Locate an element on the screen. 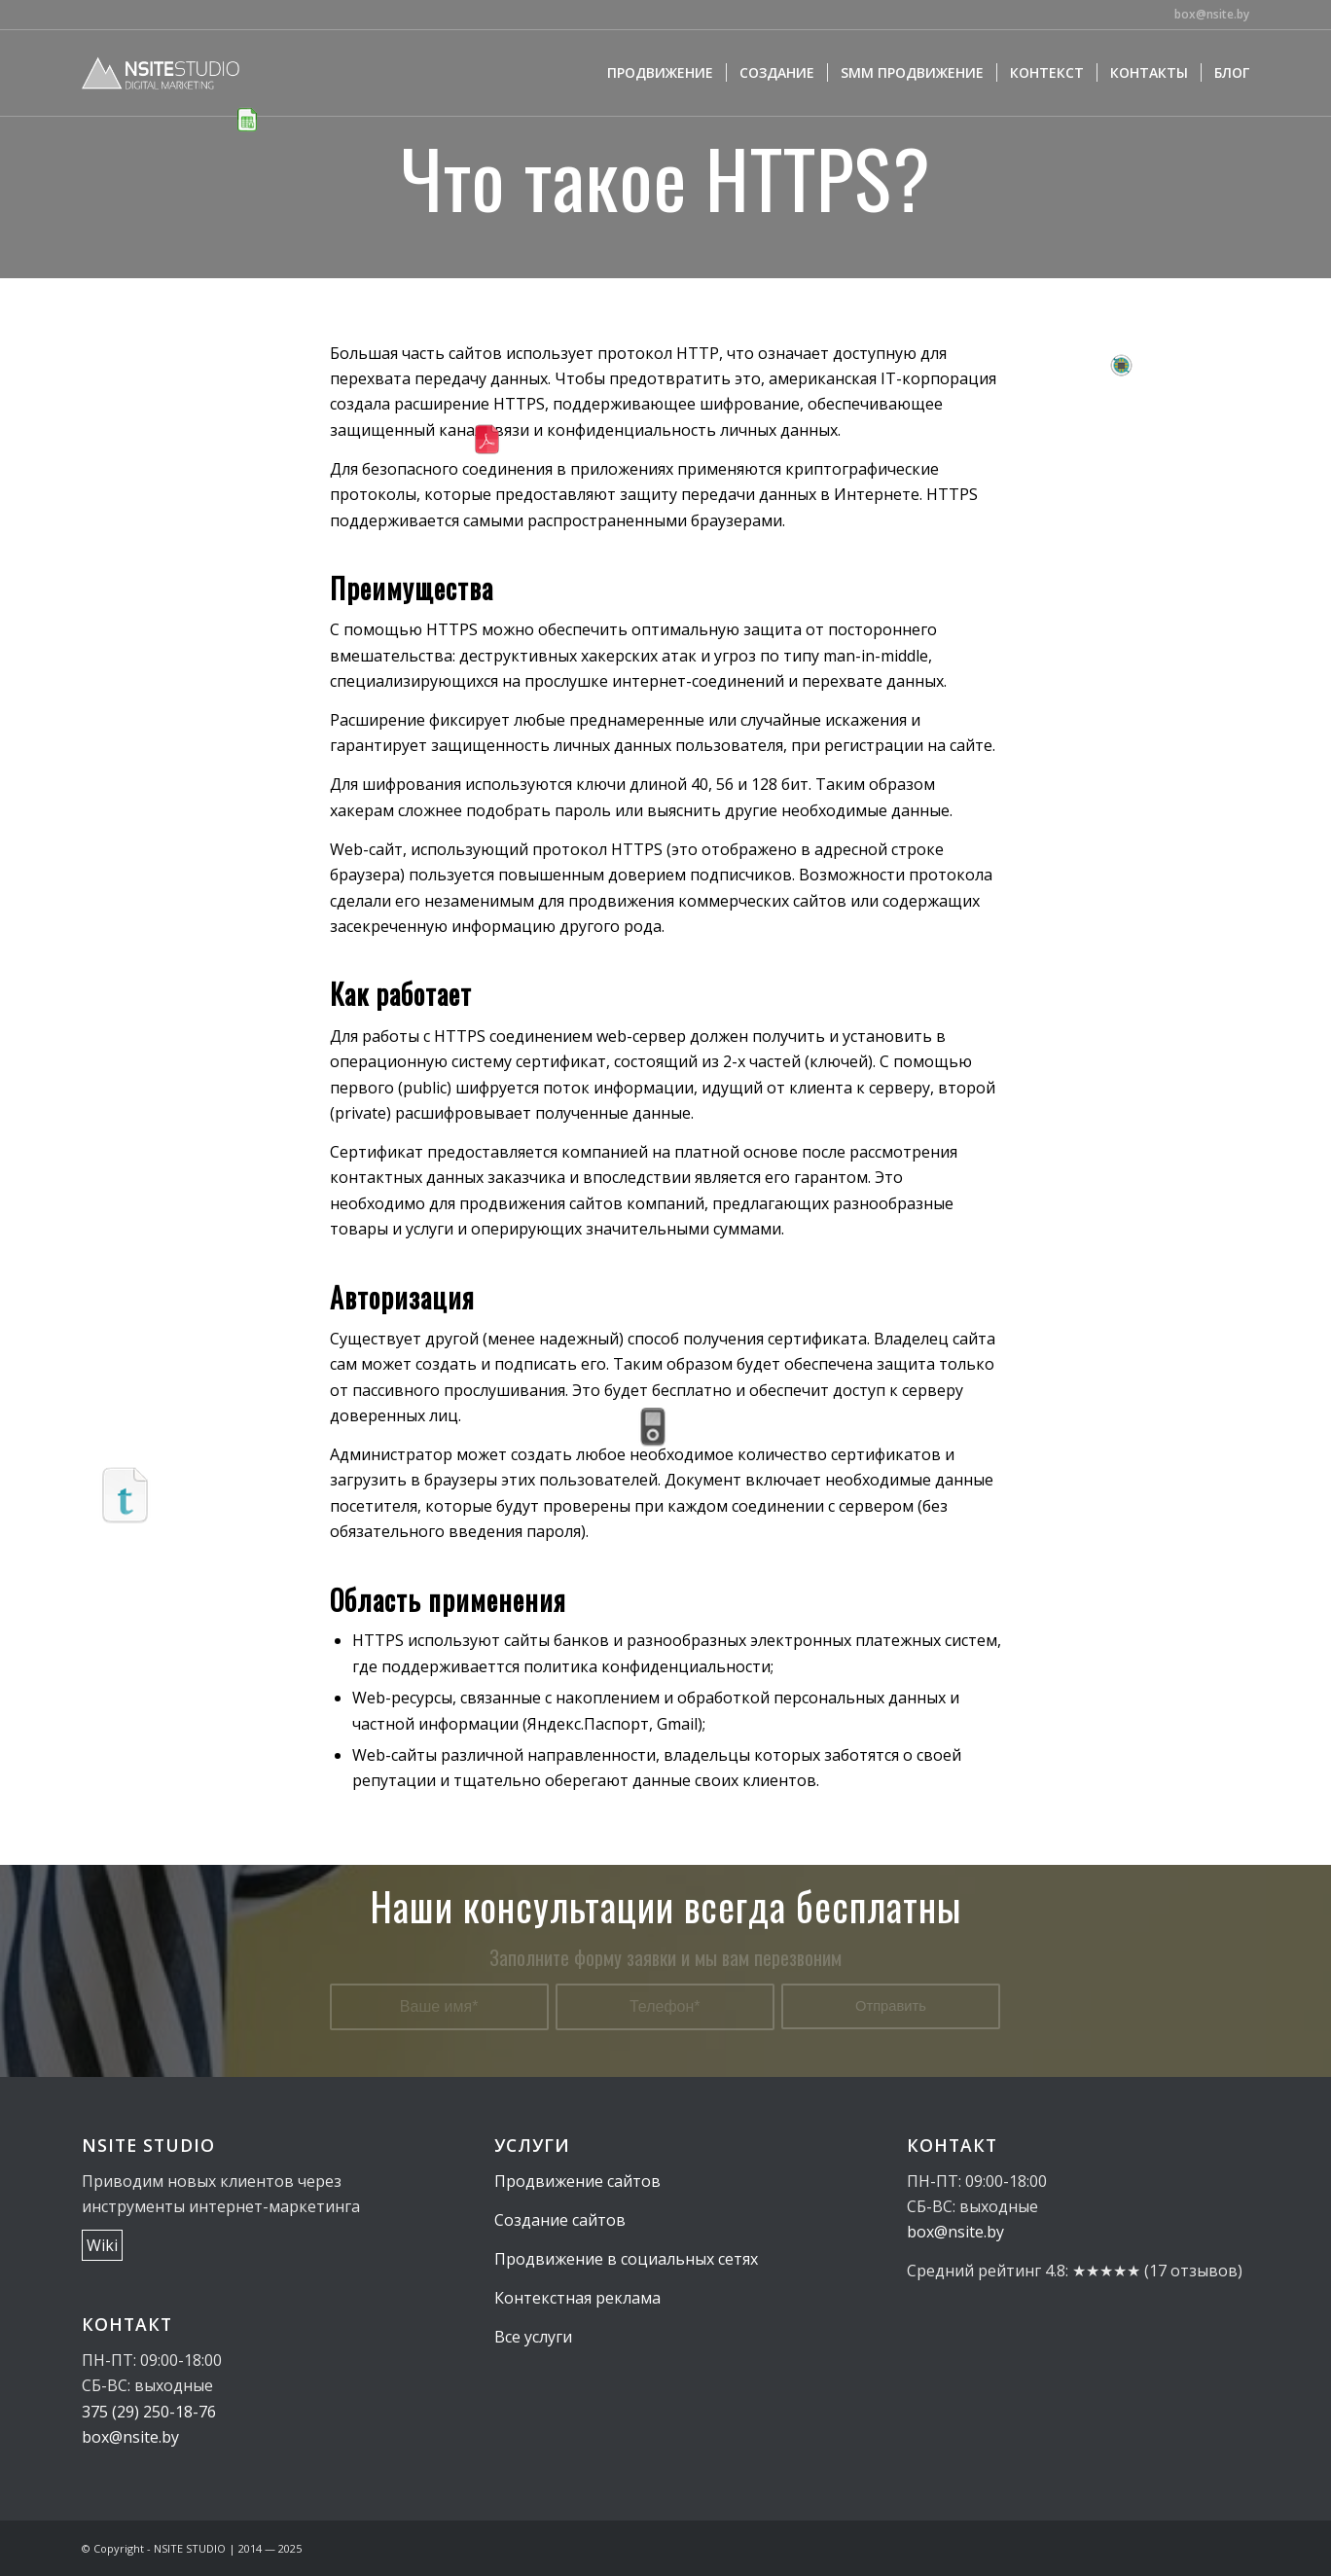 The image size is (1331, 2576). open a PDF document is located at coordinates (486, 439).